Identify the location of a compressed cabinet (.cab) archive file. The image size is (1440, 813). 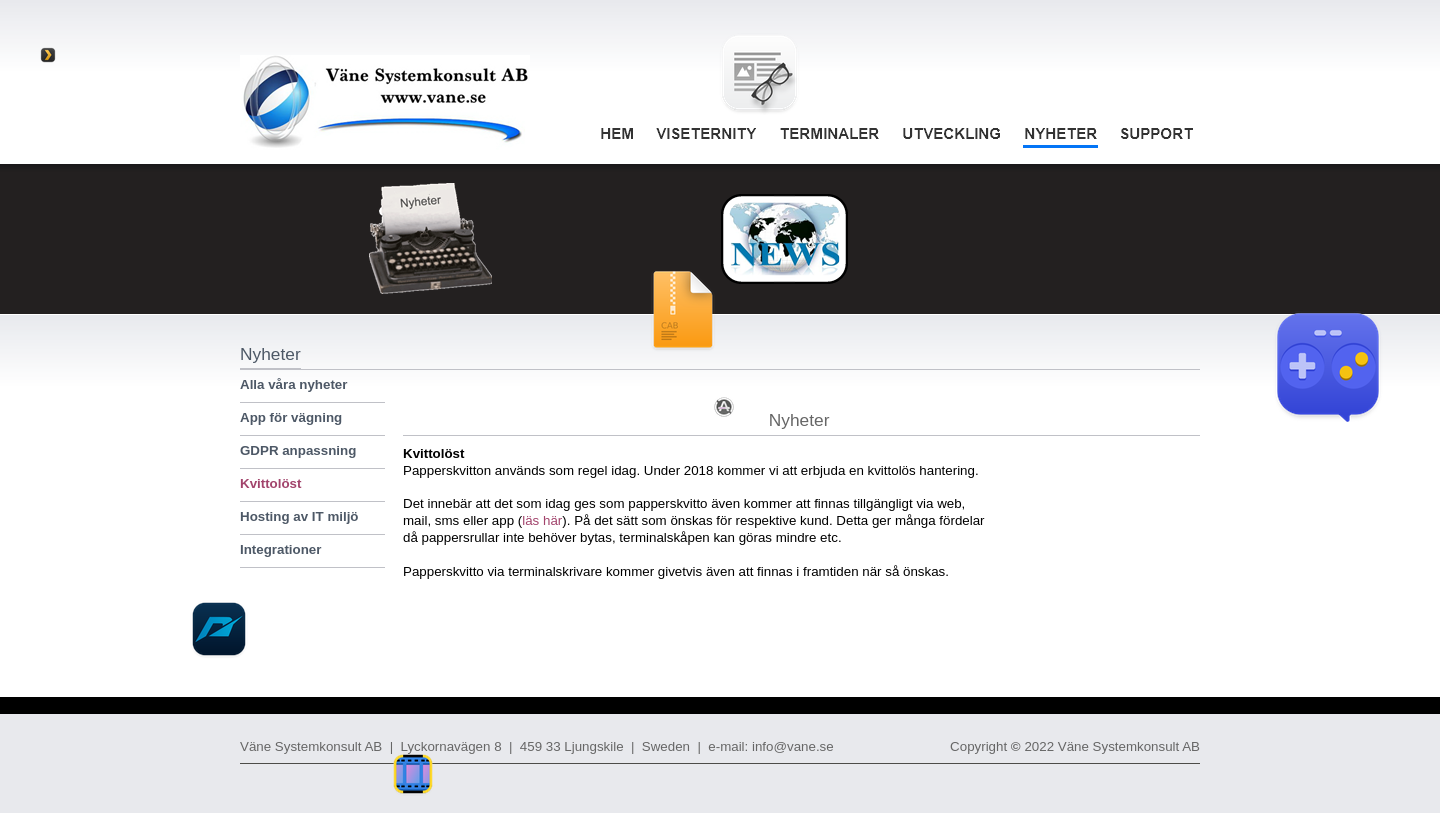
(683, 311).